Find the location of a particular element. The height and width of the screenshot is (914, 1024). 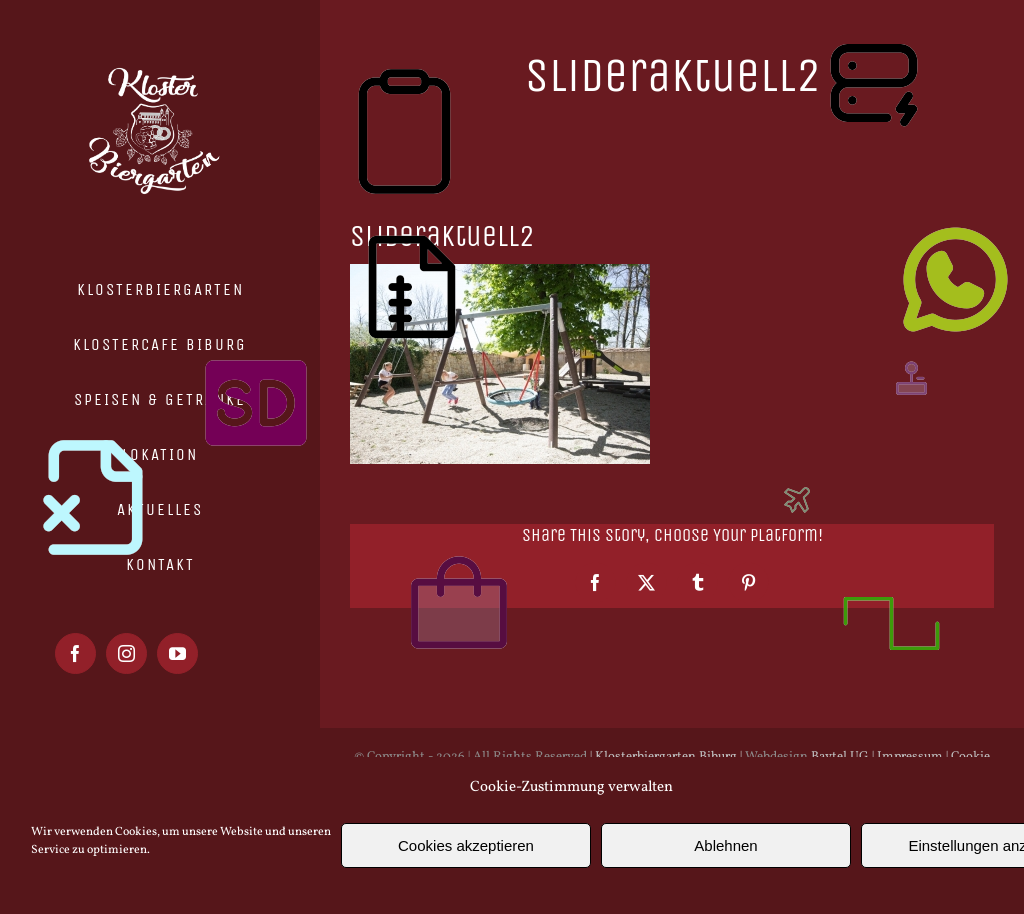

view your shopping bag is located at coordinates (459, 608).